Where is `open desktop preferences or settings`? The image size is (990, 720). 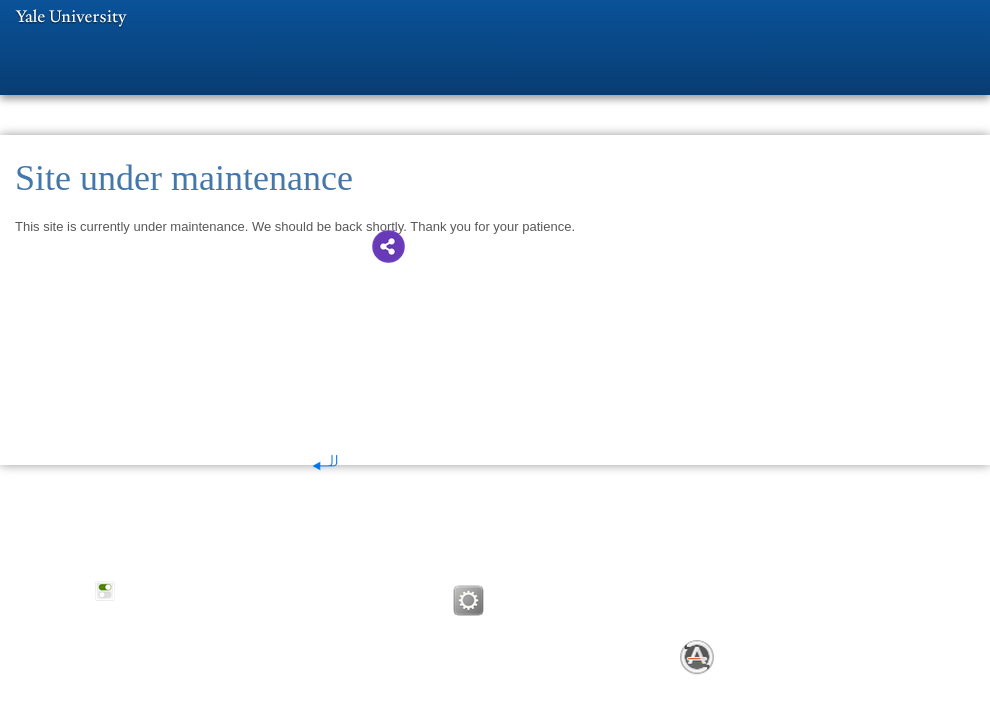 open desktop preferences or settings is located at coordinates (105, 591).